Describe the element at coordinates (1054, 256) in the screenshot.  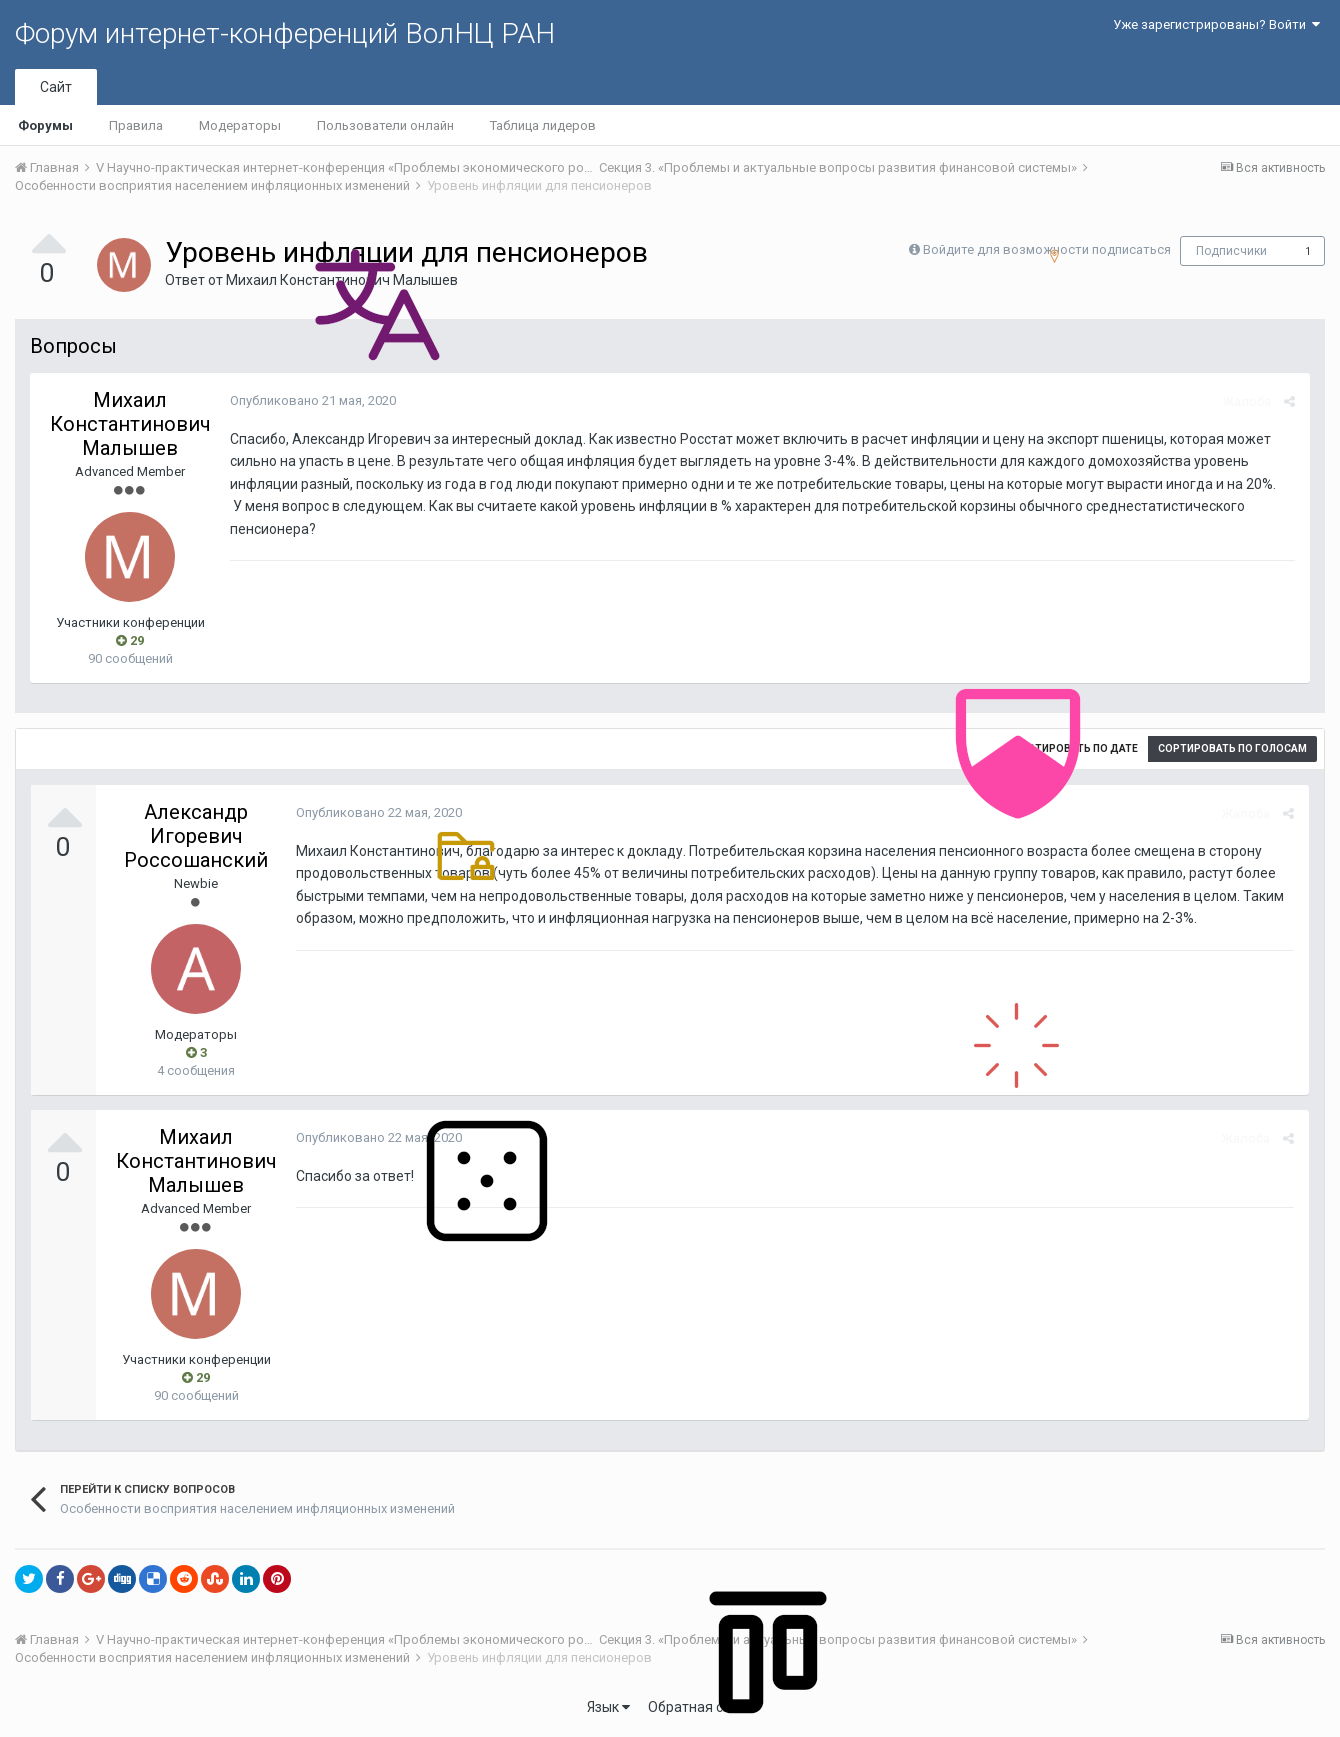
I see `view or set your current location` at that location.